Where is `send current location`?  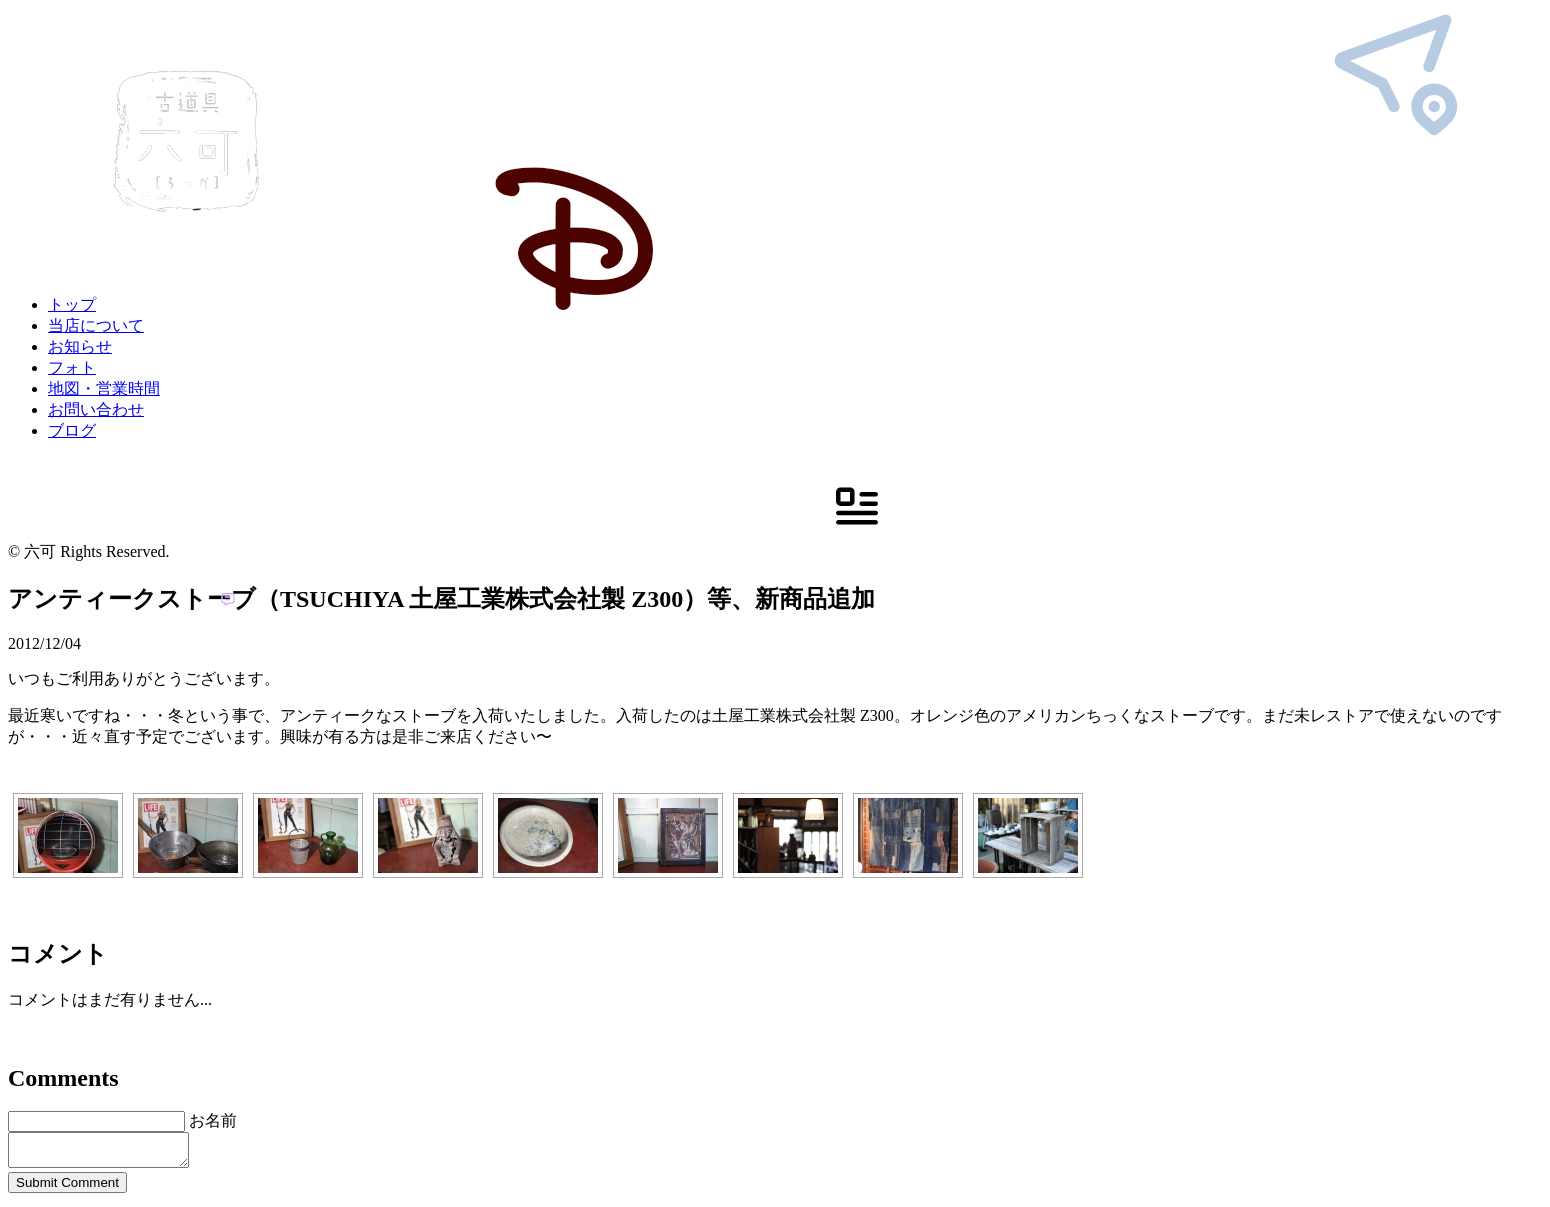
send current location is located at coordinates (1394, 72).